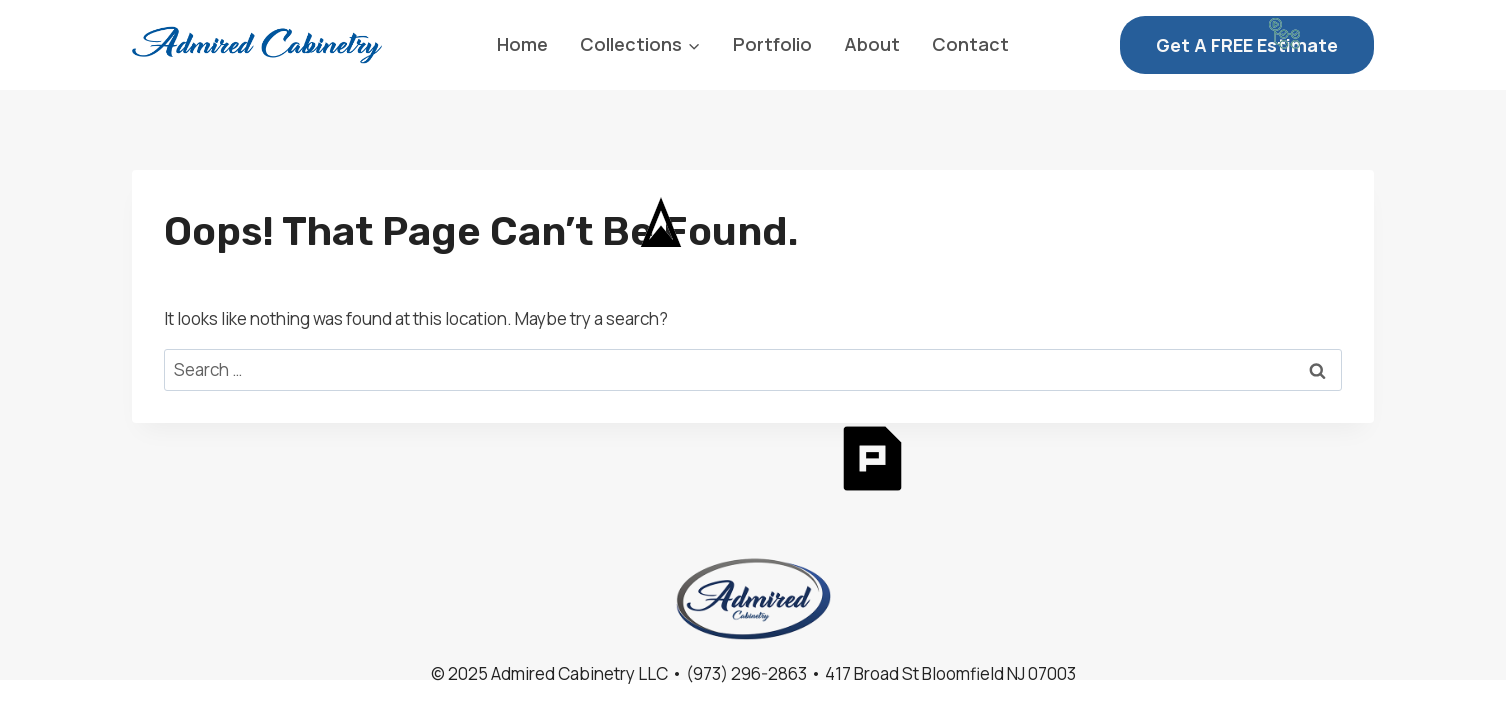  What do you see at coordinates (872, 458) in the screenshot?
I see `open a PowerPoint presentation file` at bounding box center [872, 458].